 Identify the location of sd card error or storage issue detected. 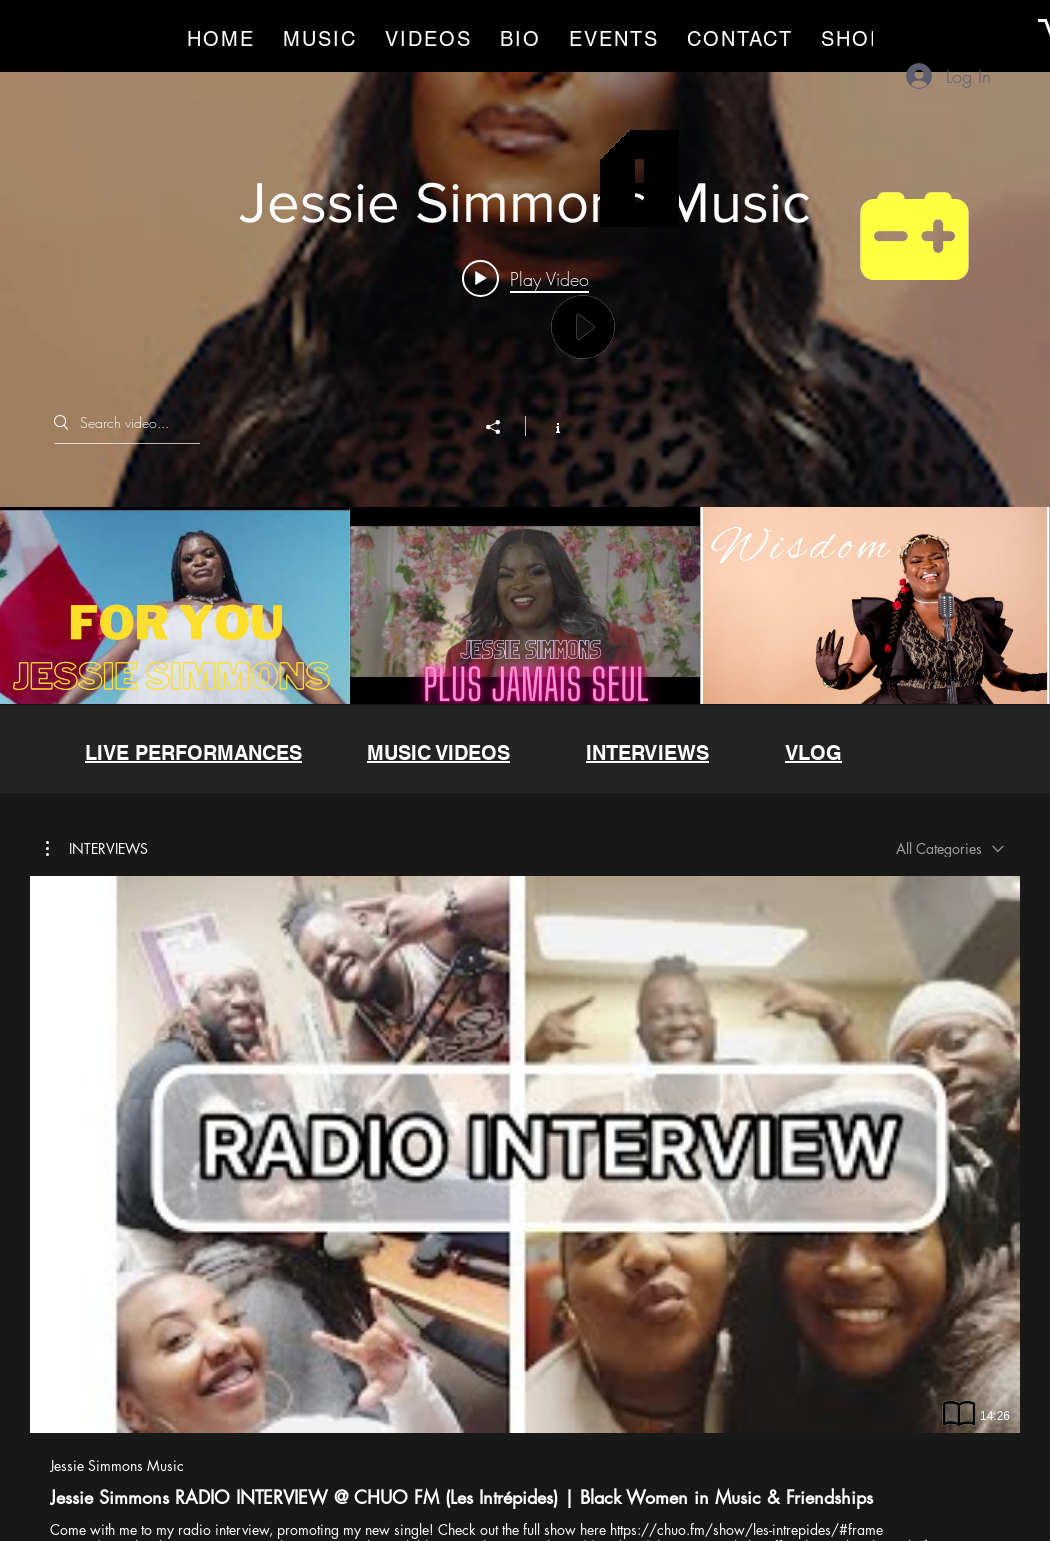
(639, 178).